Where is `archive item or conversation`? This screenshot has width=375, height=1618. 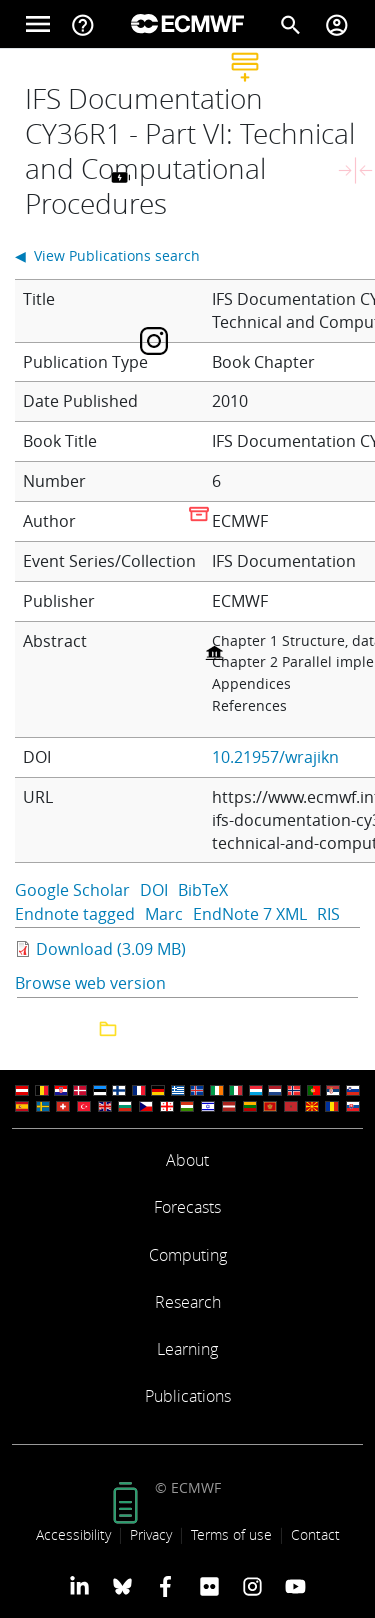
archive item or conversation is located at coordinates (199, 514).